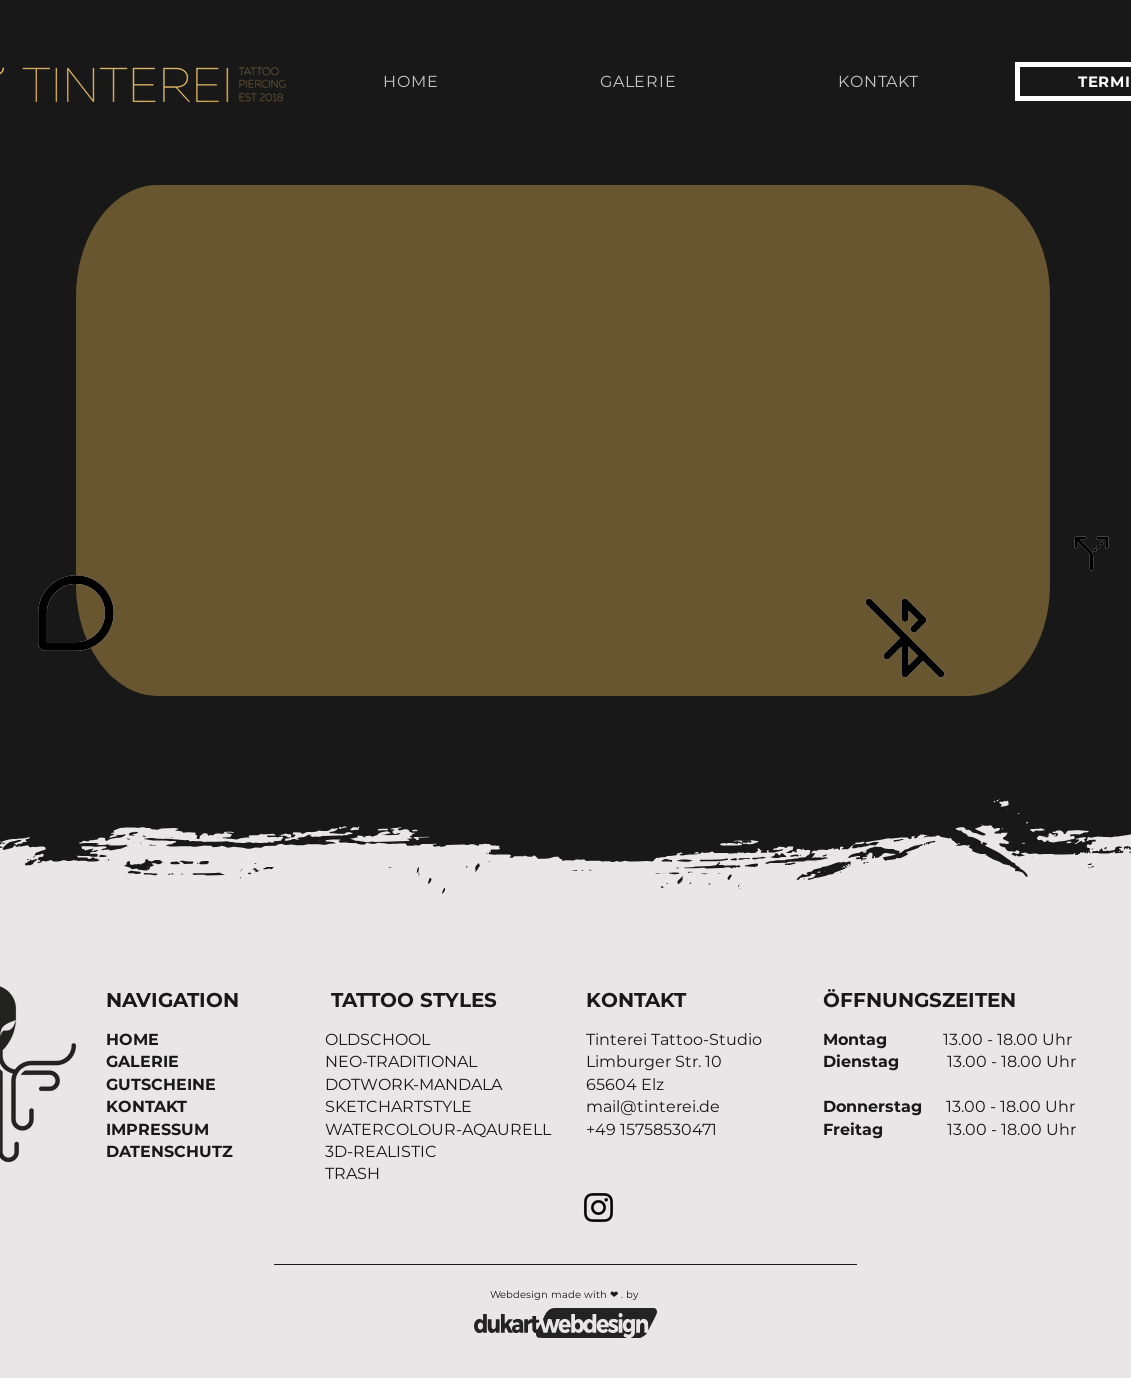  Describe the element at coordinates (1091, 553) in the screenshot. I see `take an alternate left route` at that location.